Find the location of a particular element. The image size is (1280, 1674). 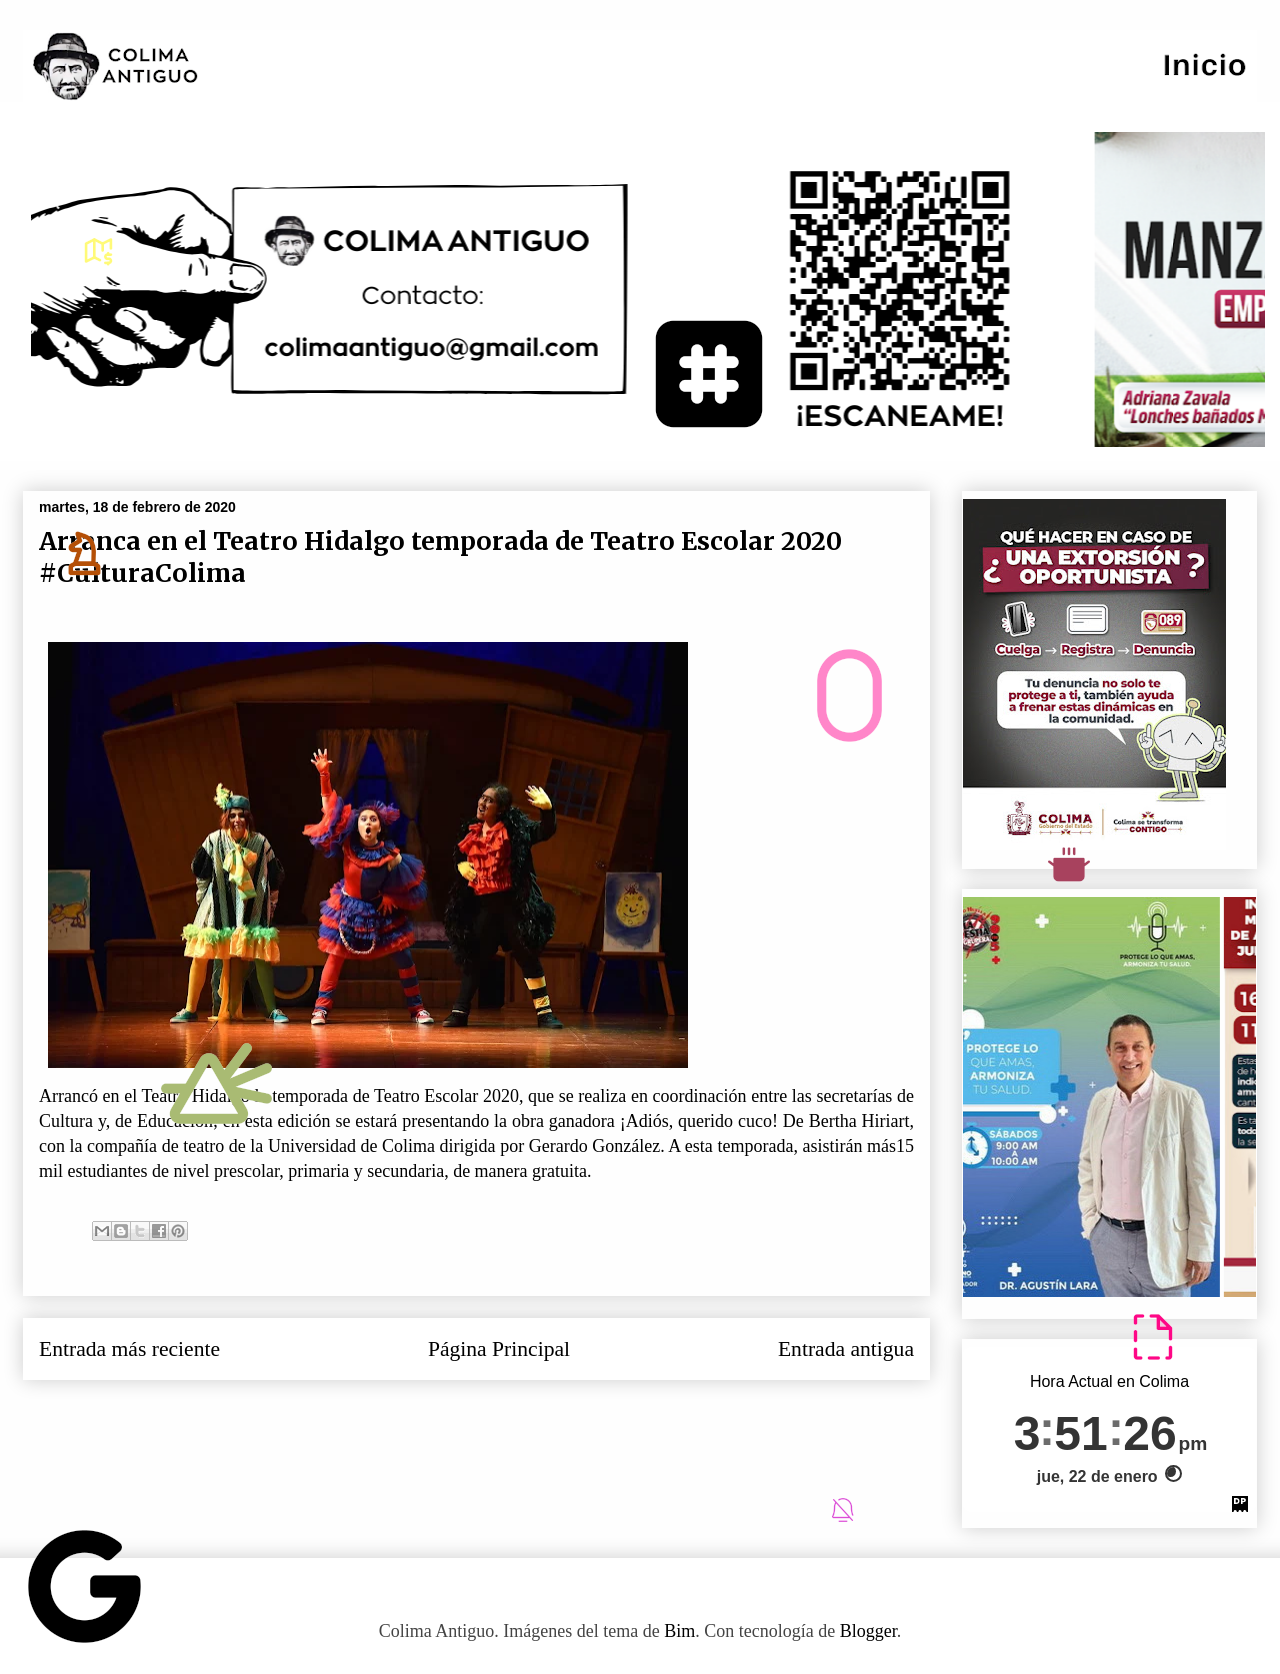

sign in with Google is located at coordinates (84, 1586).